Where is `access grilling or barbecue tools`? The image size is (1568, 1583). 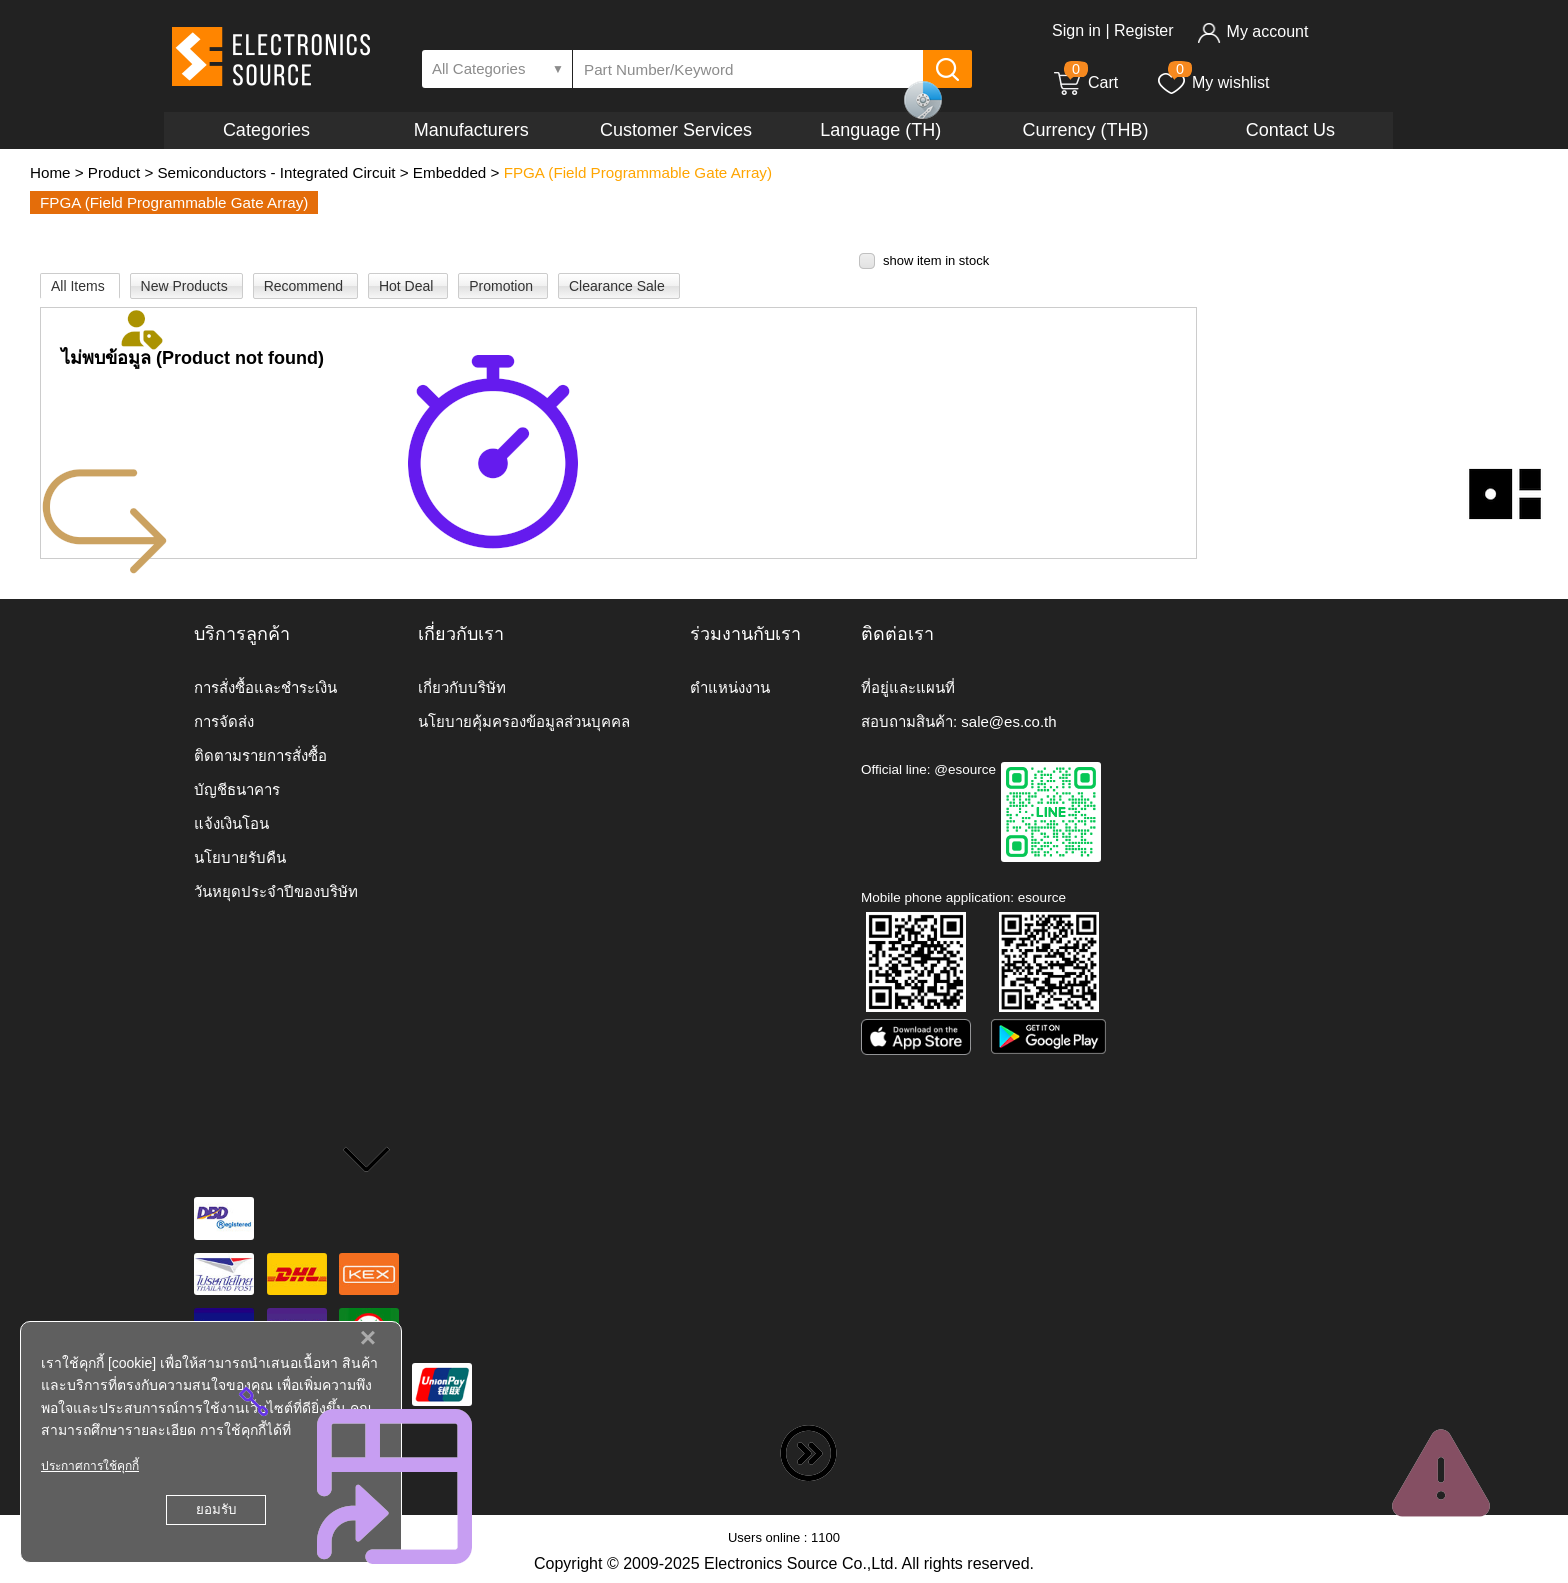 access grilling or barbecue tools is located at coordinates (253, 1401).